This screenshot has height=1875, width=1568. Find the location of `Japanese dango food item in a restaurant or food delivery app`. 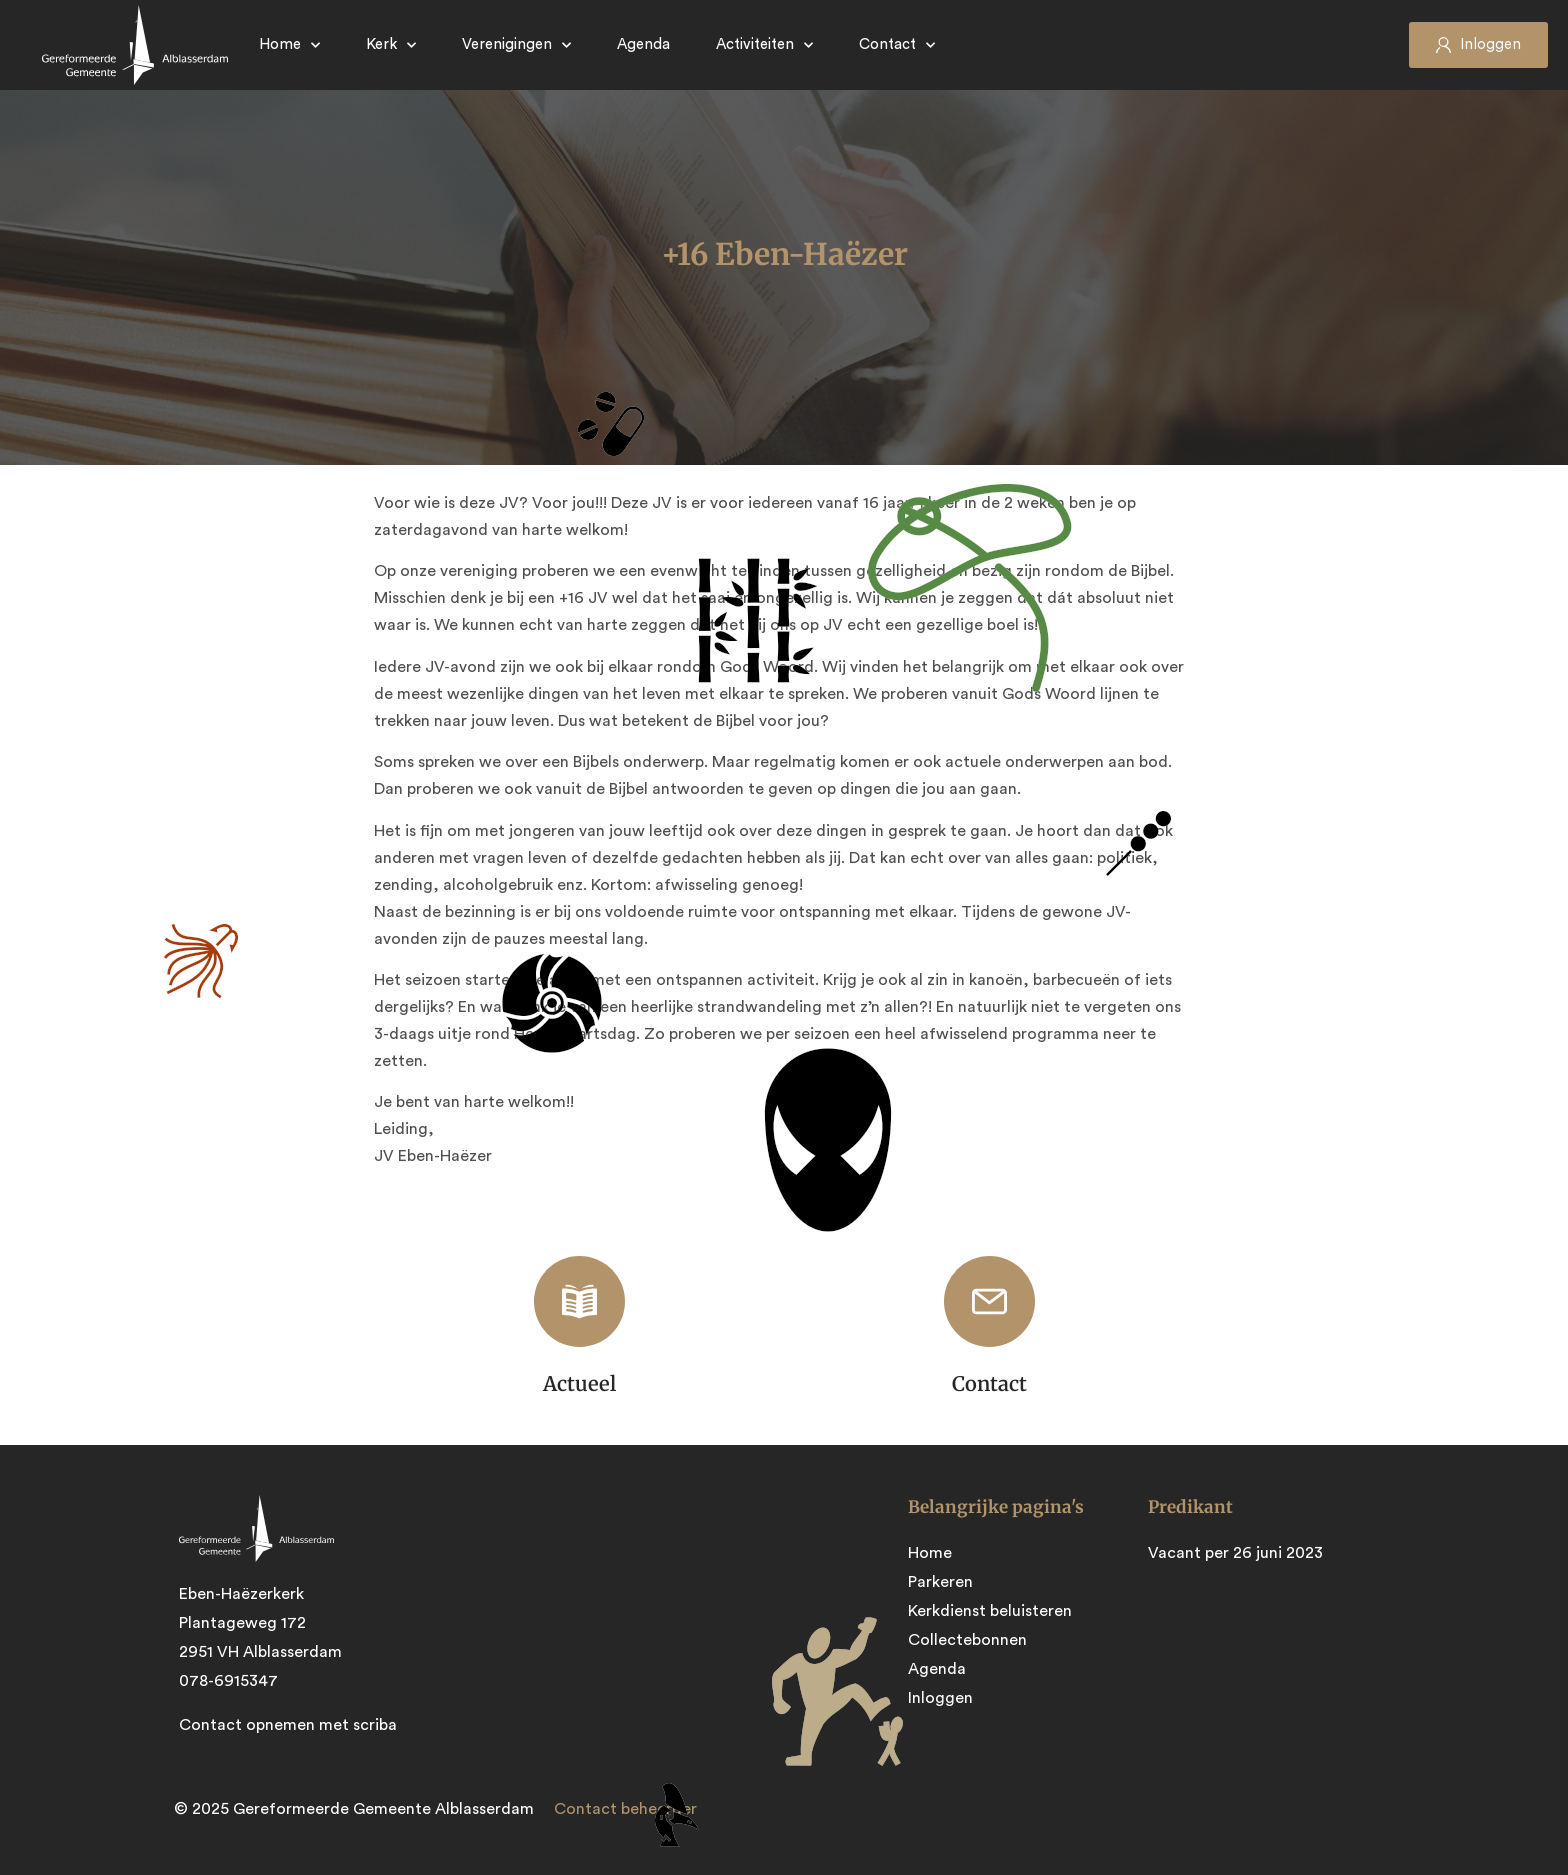

Japanese dango food item in a restaurant or food delivery app is located at coordinates (1138, 843).